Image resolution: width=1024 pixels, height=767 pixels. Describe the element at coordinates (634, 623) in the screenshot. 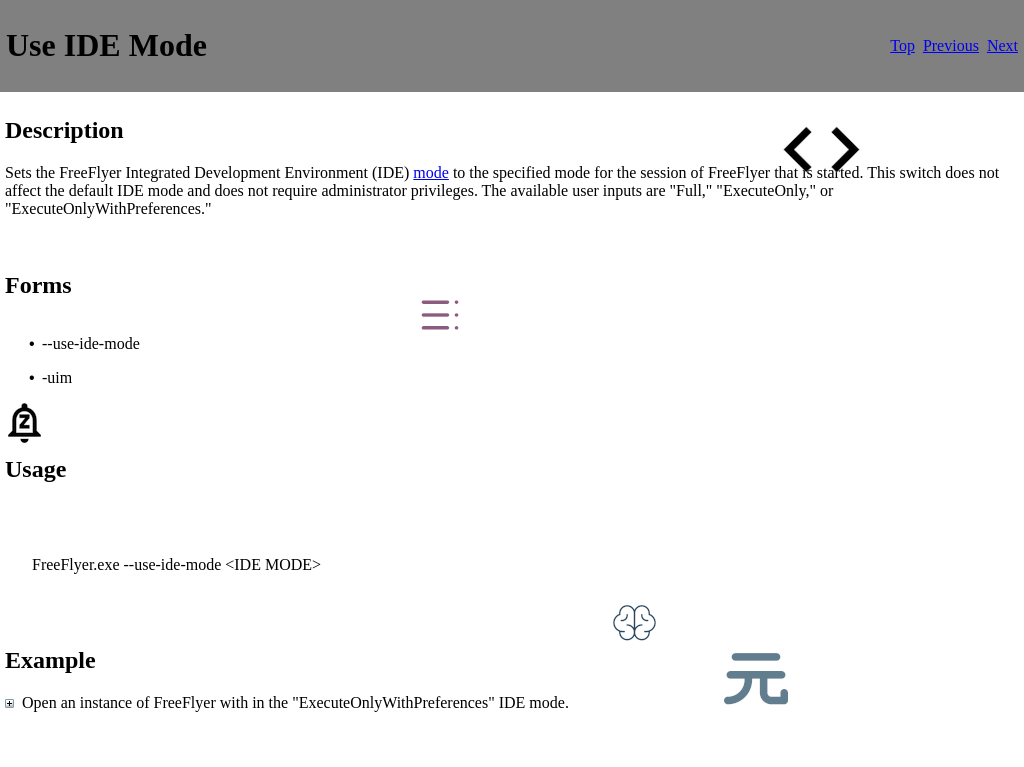

I see `access AI or smart features` at that location.